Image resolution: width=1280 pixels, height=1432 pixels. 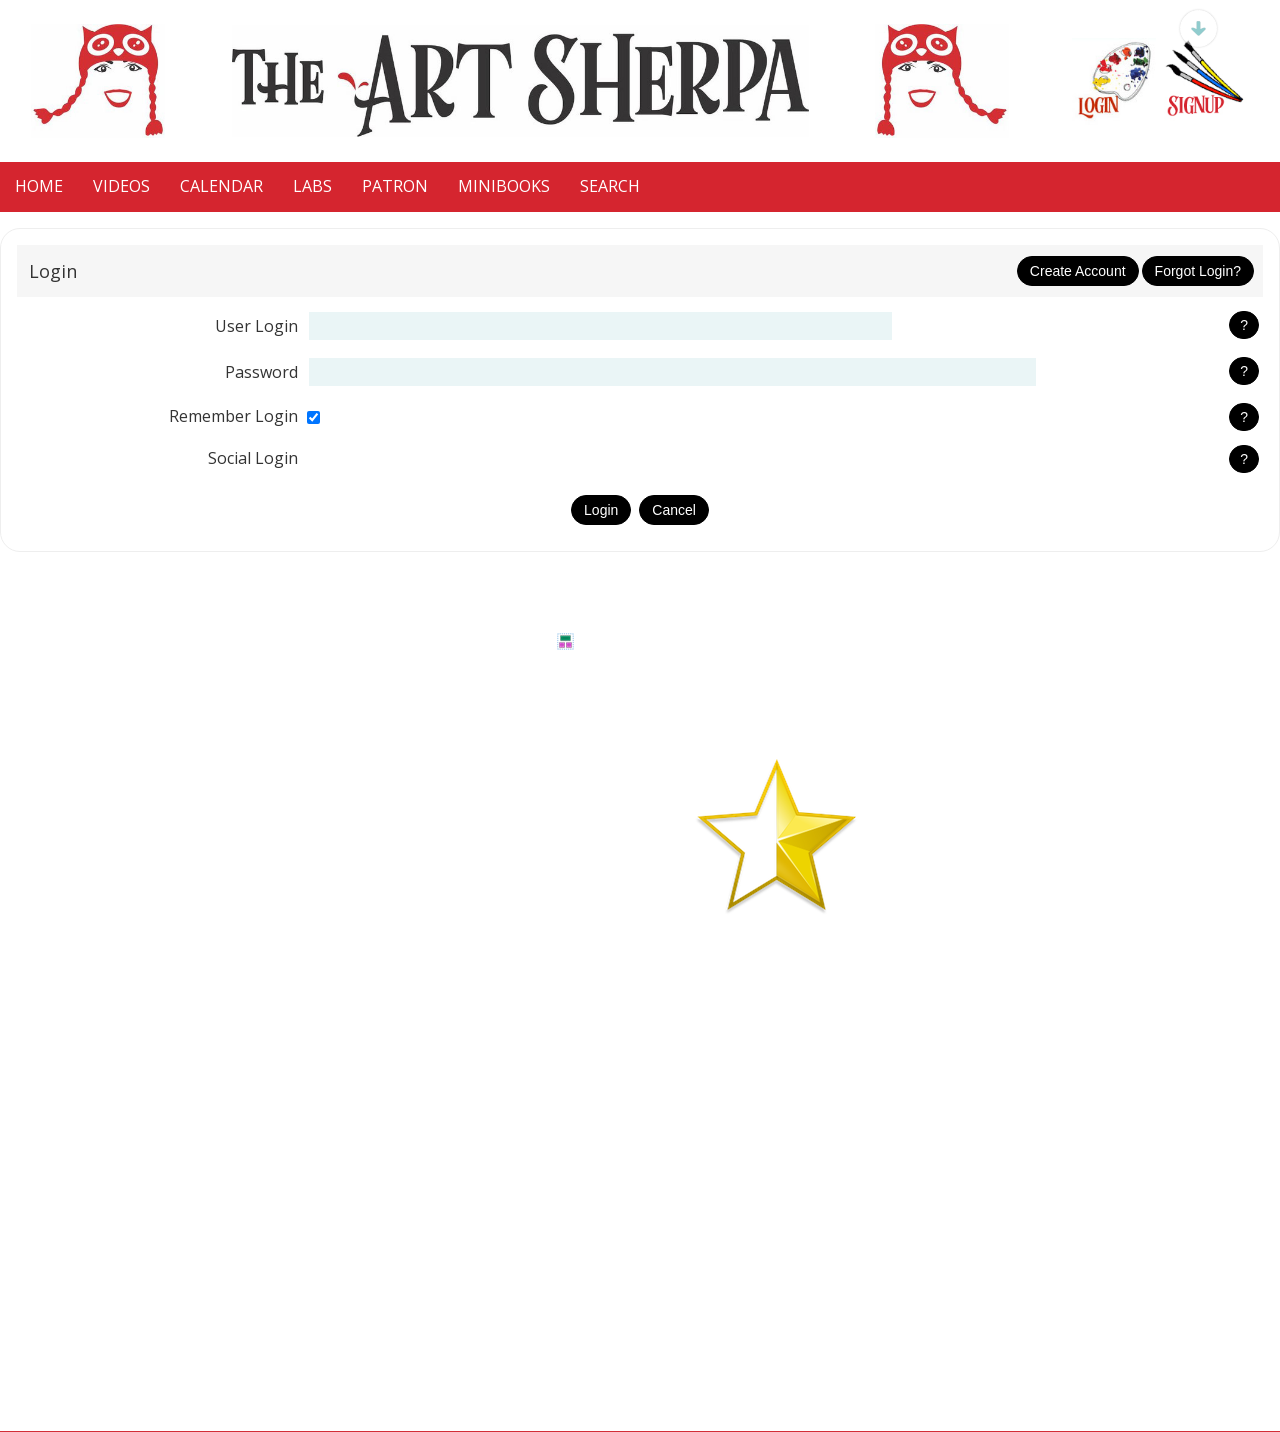 I want to click on select all items in the current view, so click(x=565, y=641).